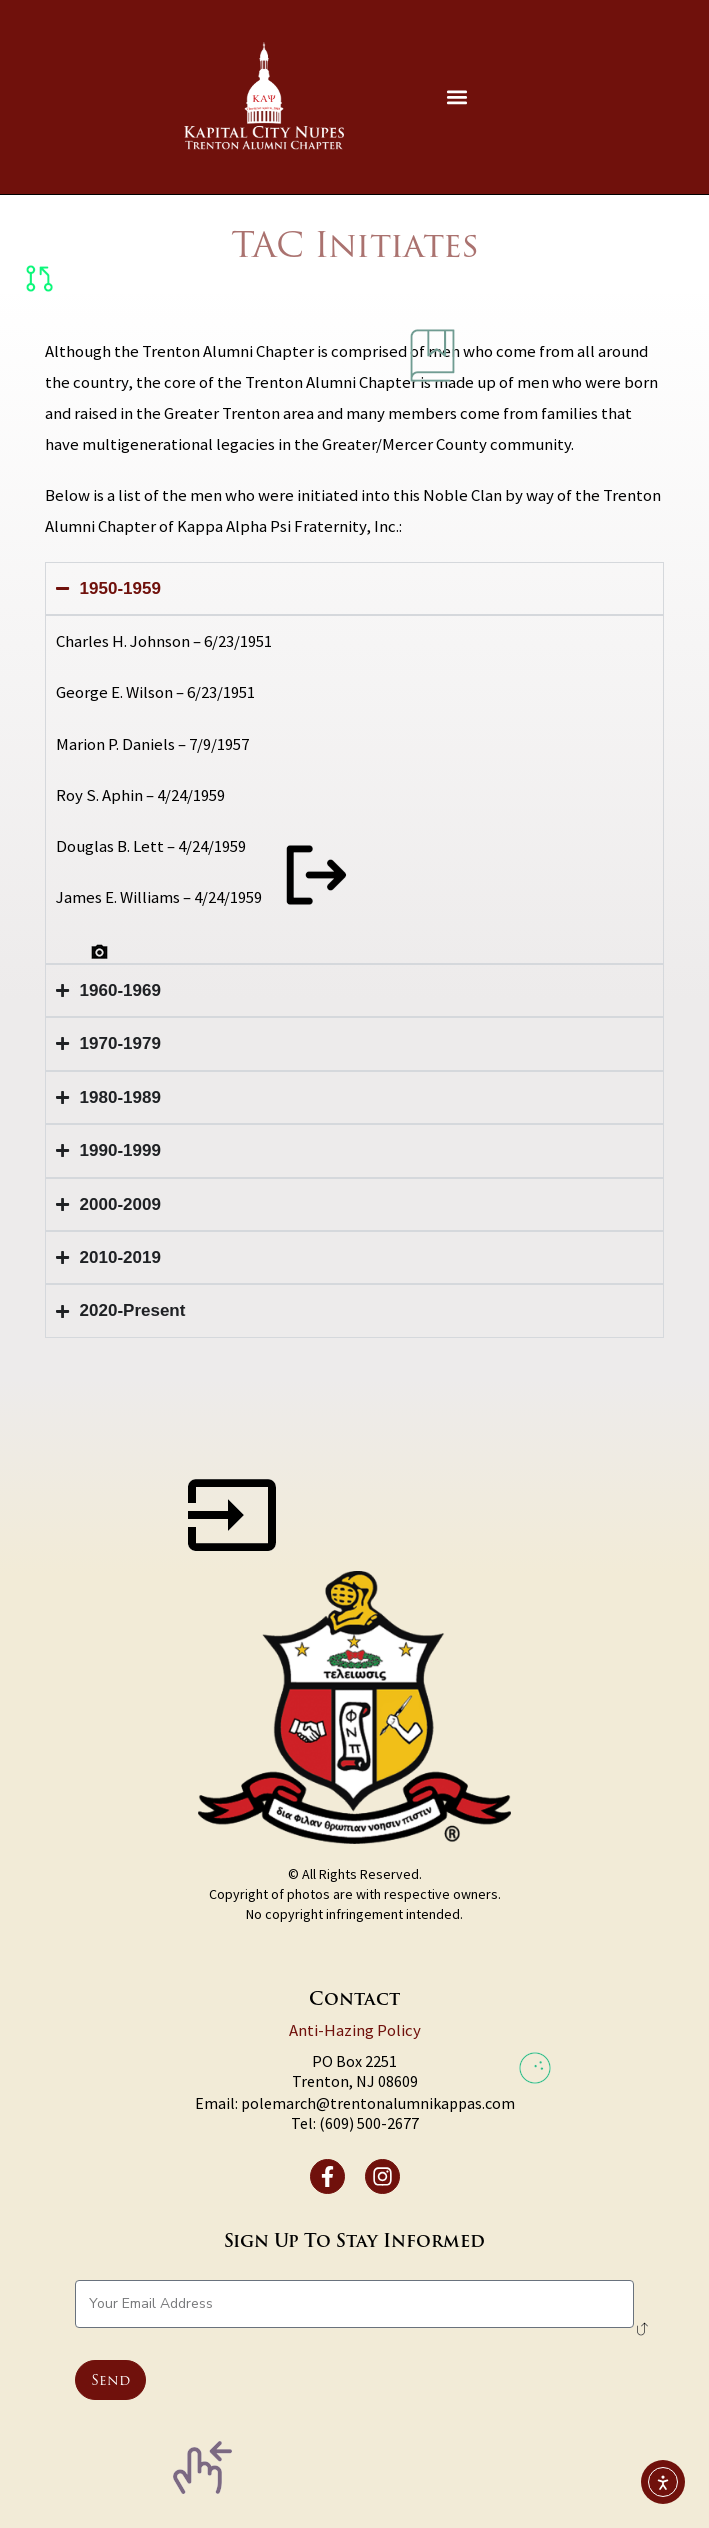 The image size is (709, 2528). What do you see at coordinates (535, 2068) in the screenshot?
I see `access bowling or sports games` at bounding box center [535, 2068].